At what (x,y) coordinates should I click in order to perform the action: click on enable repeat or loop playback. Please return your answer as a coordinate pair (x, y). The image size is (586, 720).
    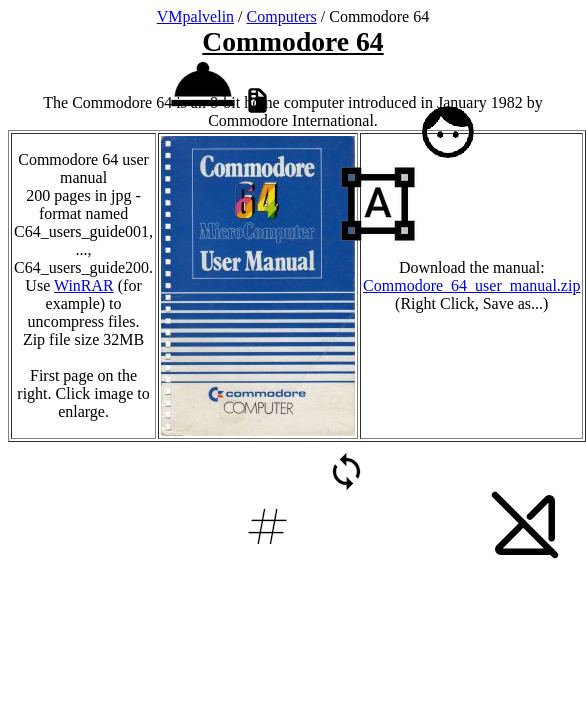
    Looking at the image, I should click on (346, 471).